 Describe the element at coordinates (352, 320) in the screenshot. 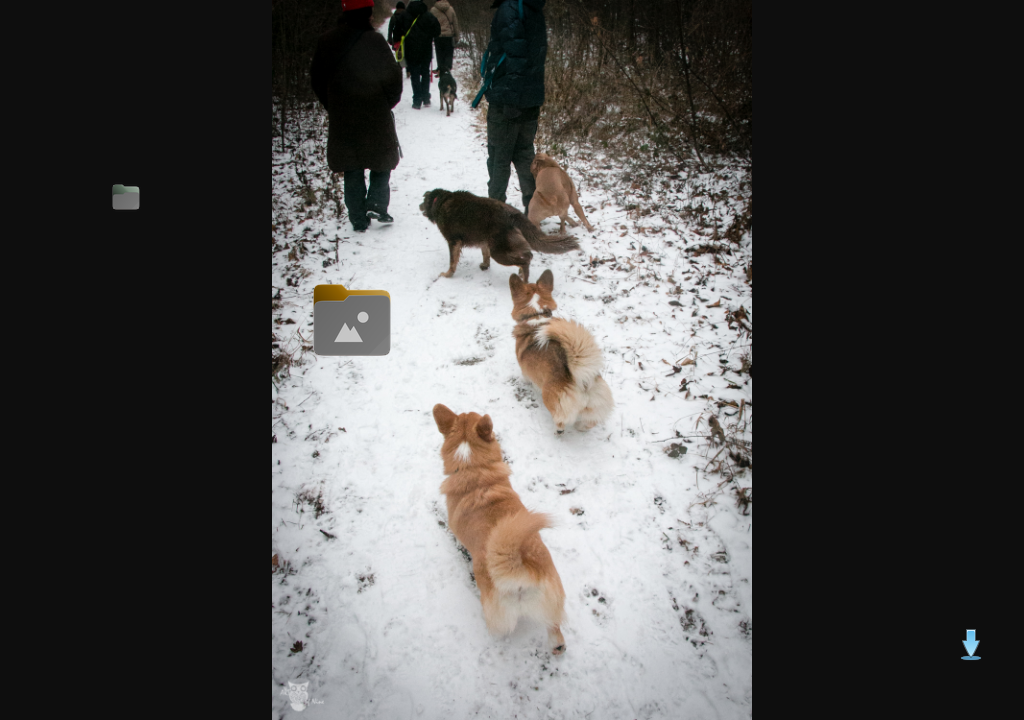

I see `open your pictures folder` at that location.